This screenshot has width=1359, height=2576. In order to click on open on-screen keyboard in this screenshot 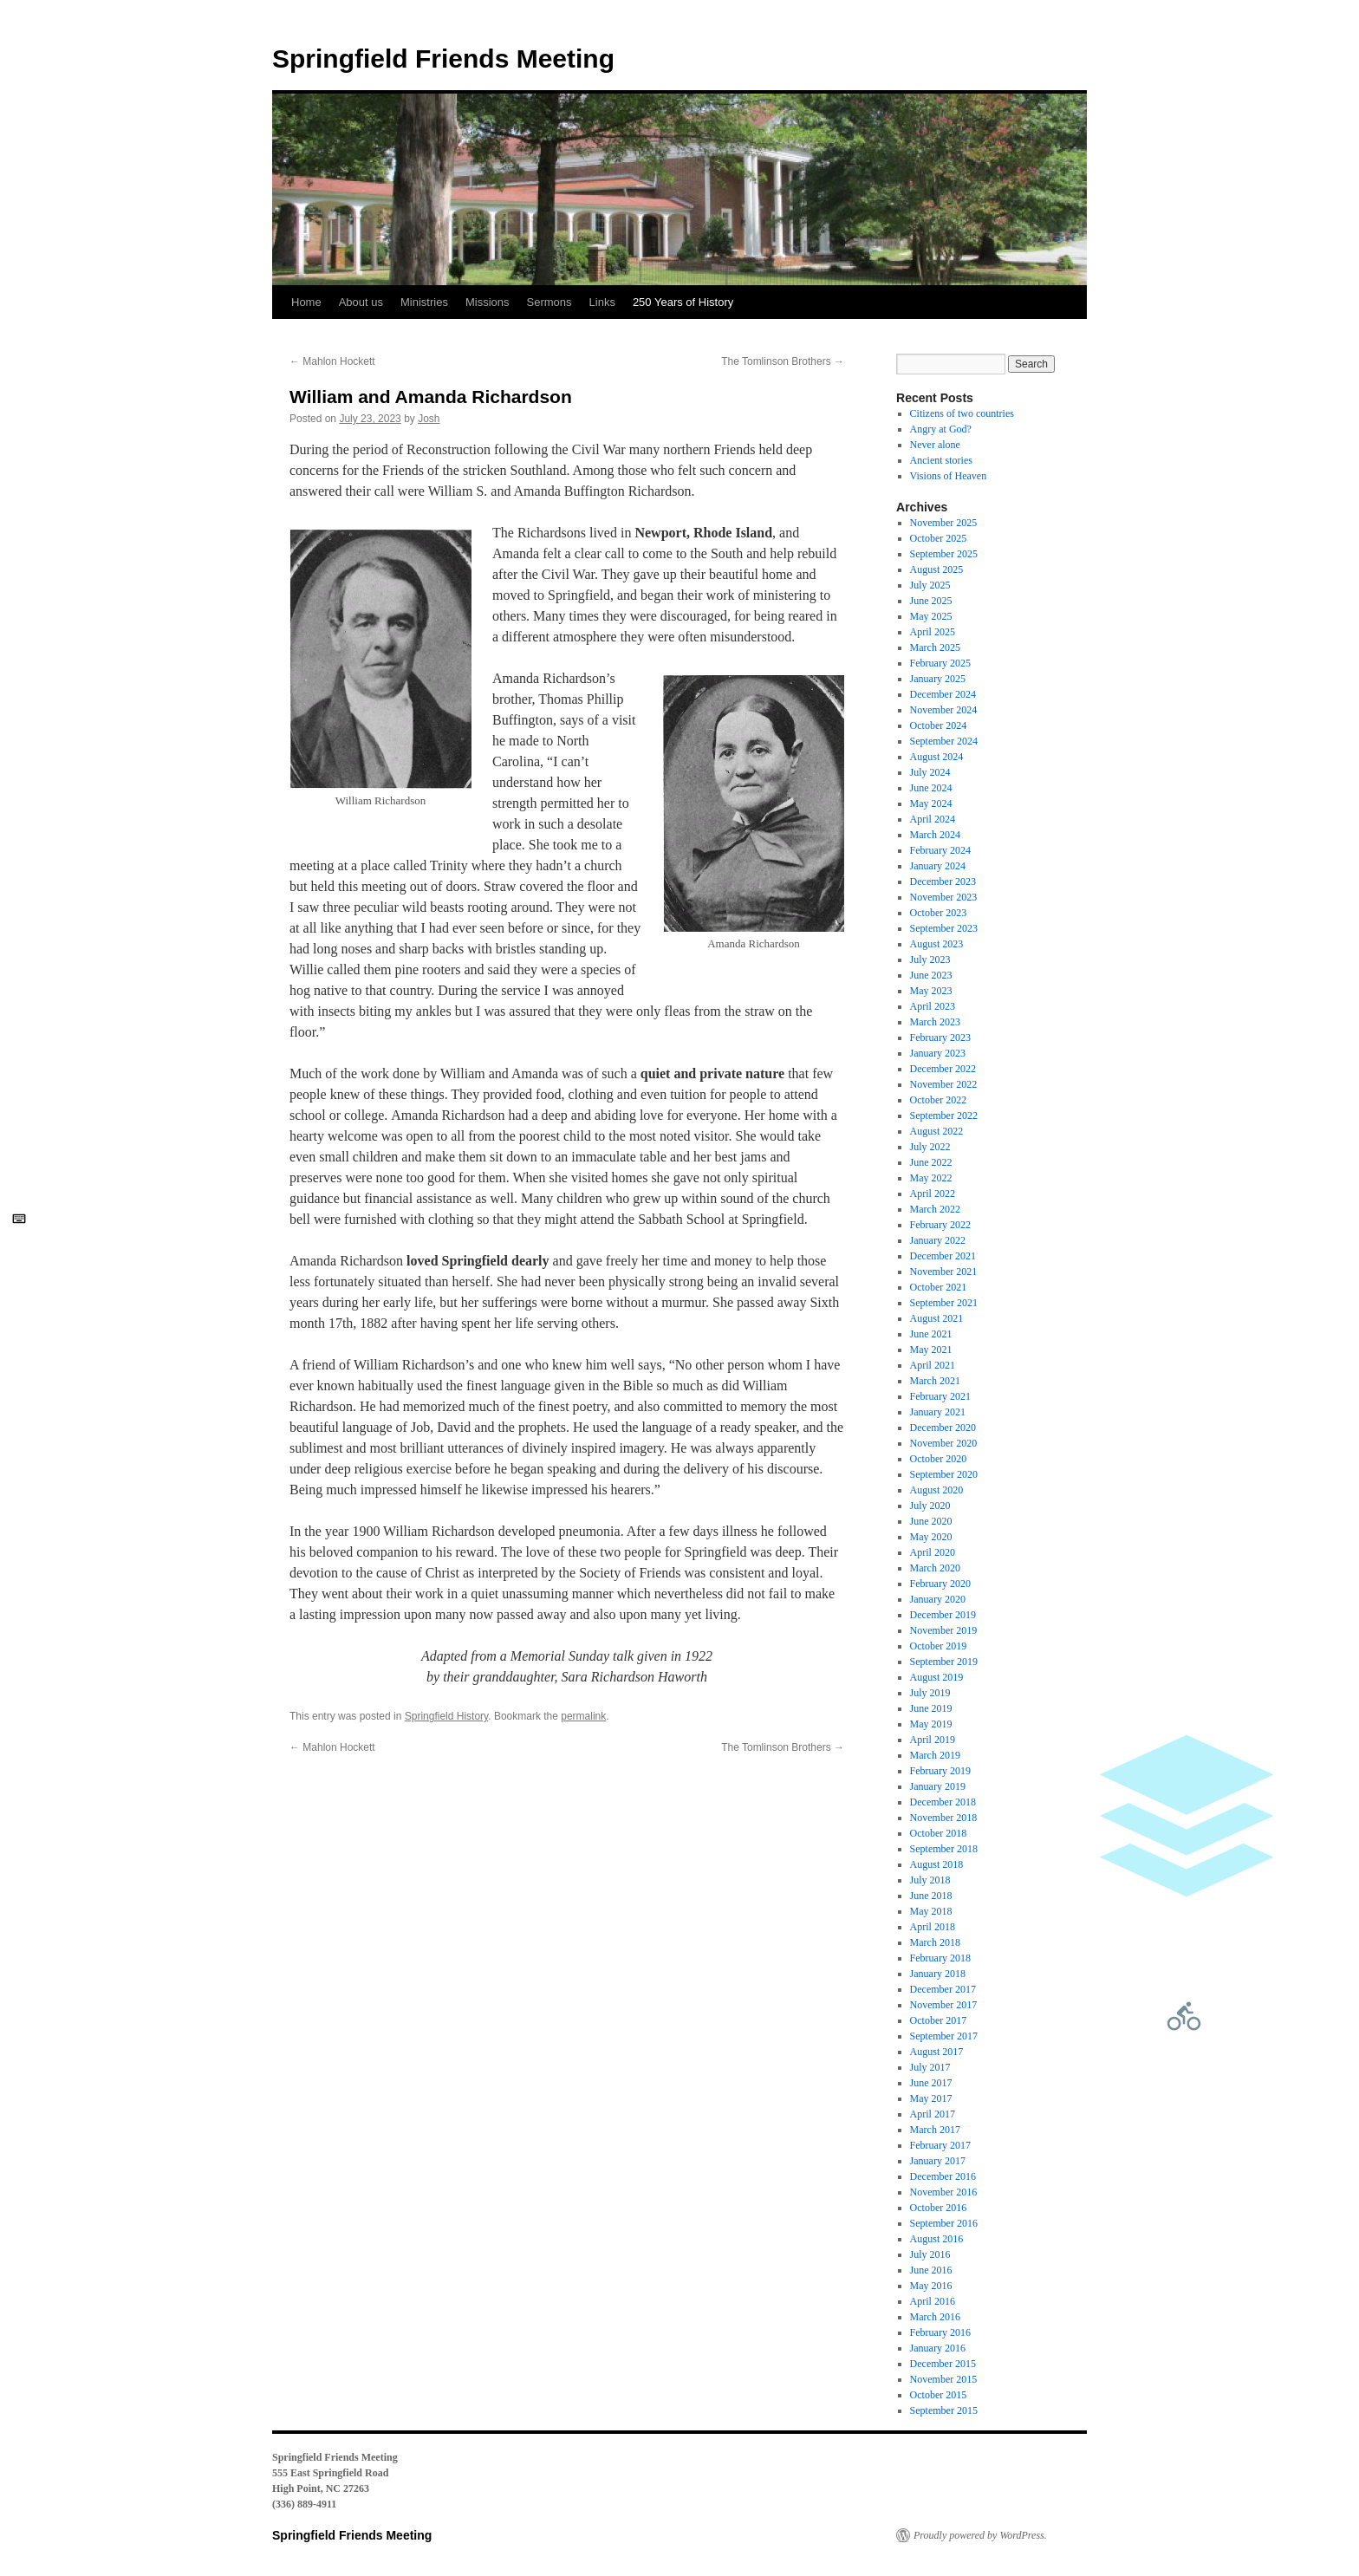, I will do `click(19, 1219)`.